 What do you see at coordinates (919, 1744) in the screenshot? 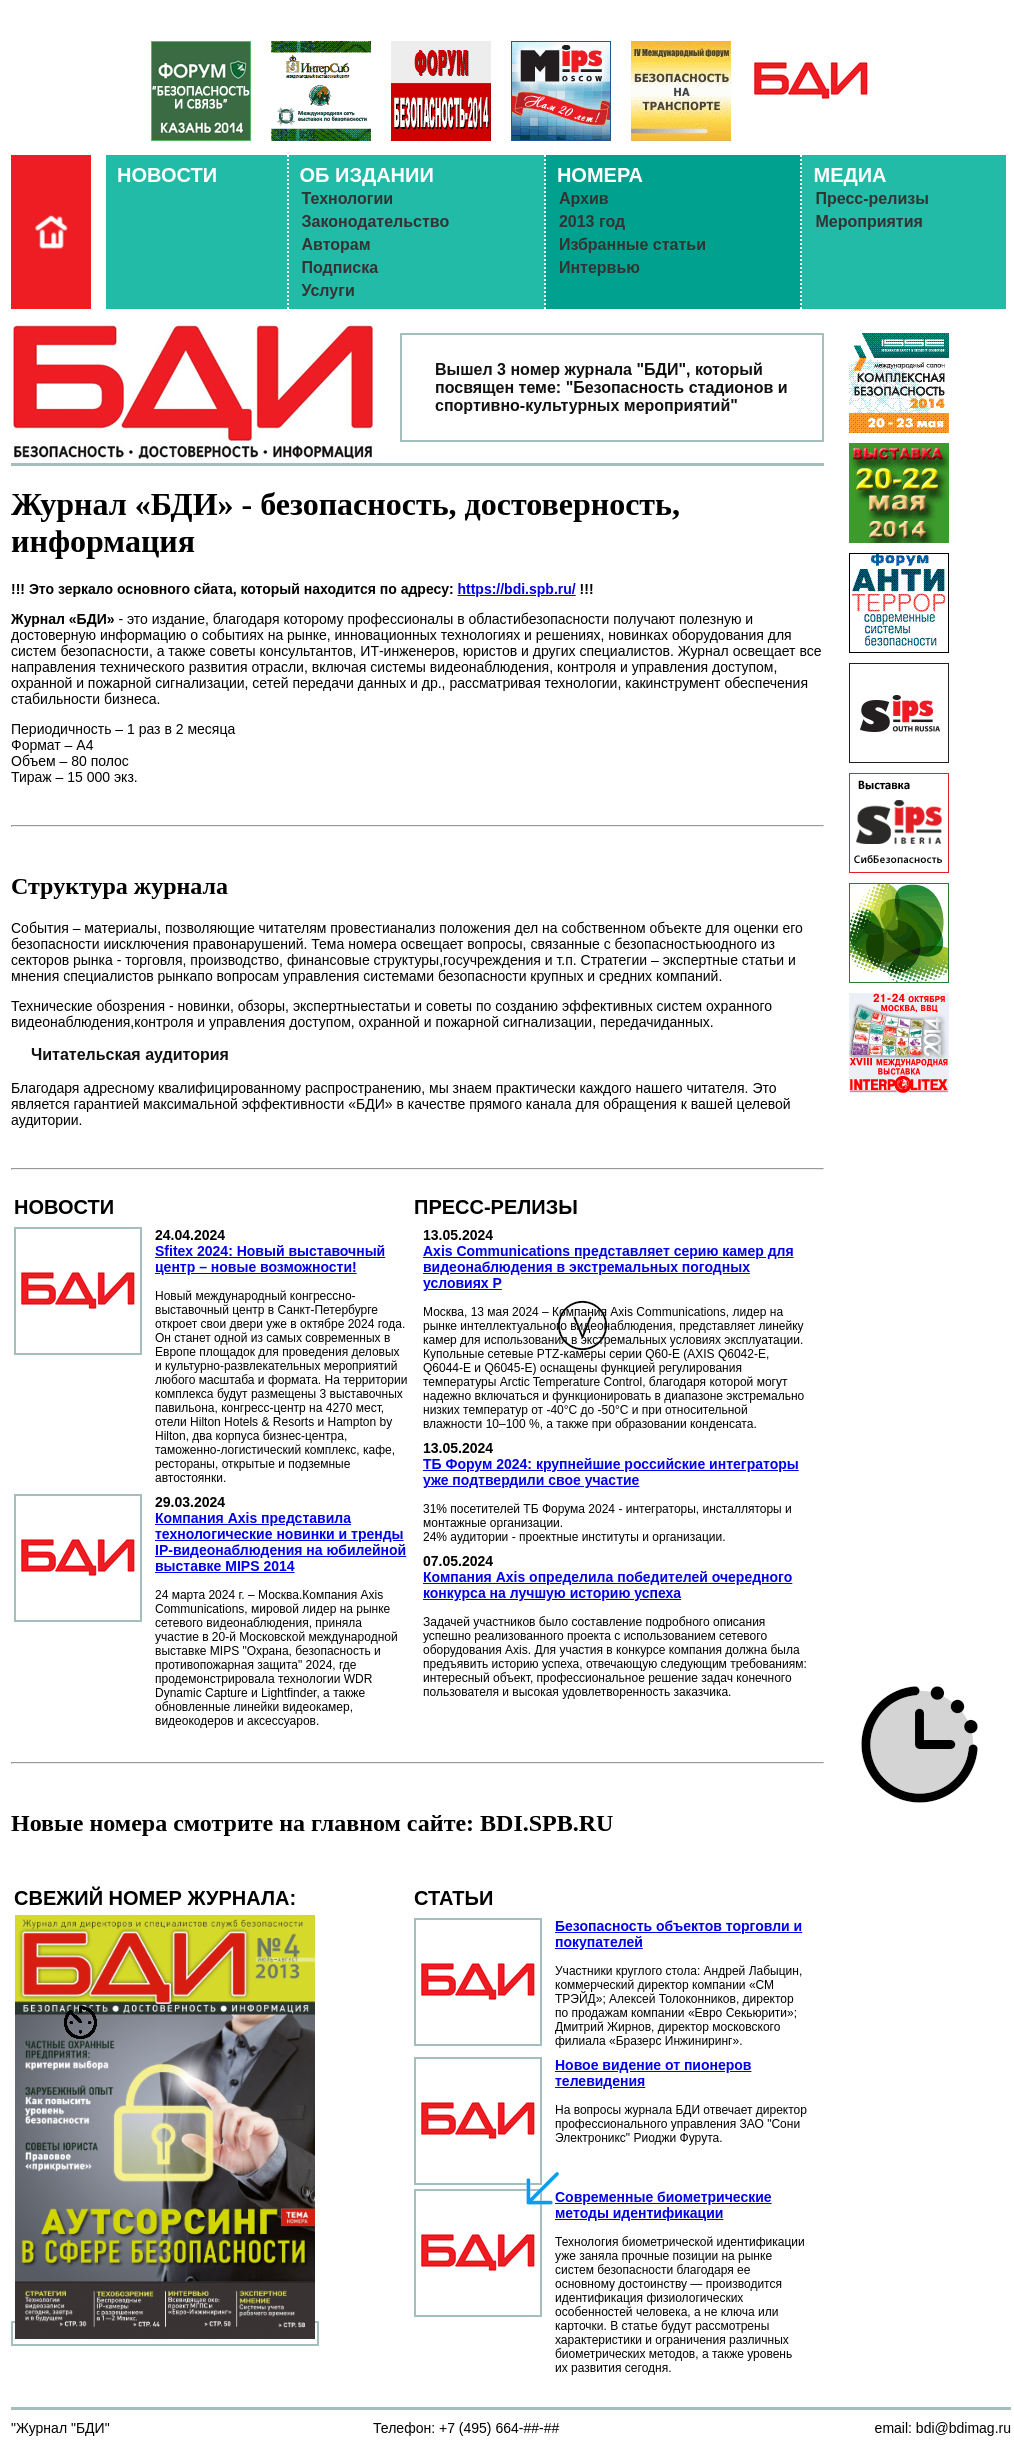
I see `view remaining time or countdown timer` at bounding box center [919, 1744].